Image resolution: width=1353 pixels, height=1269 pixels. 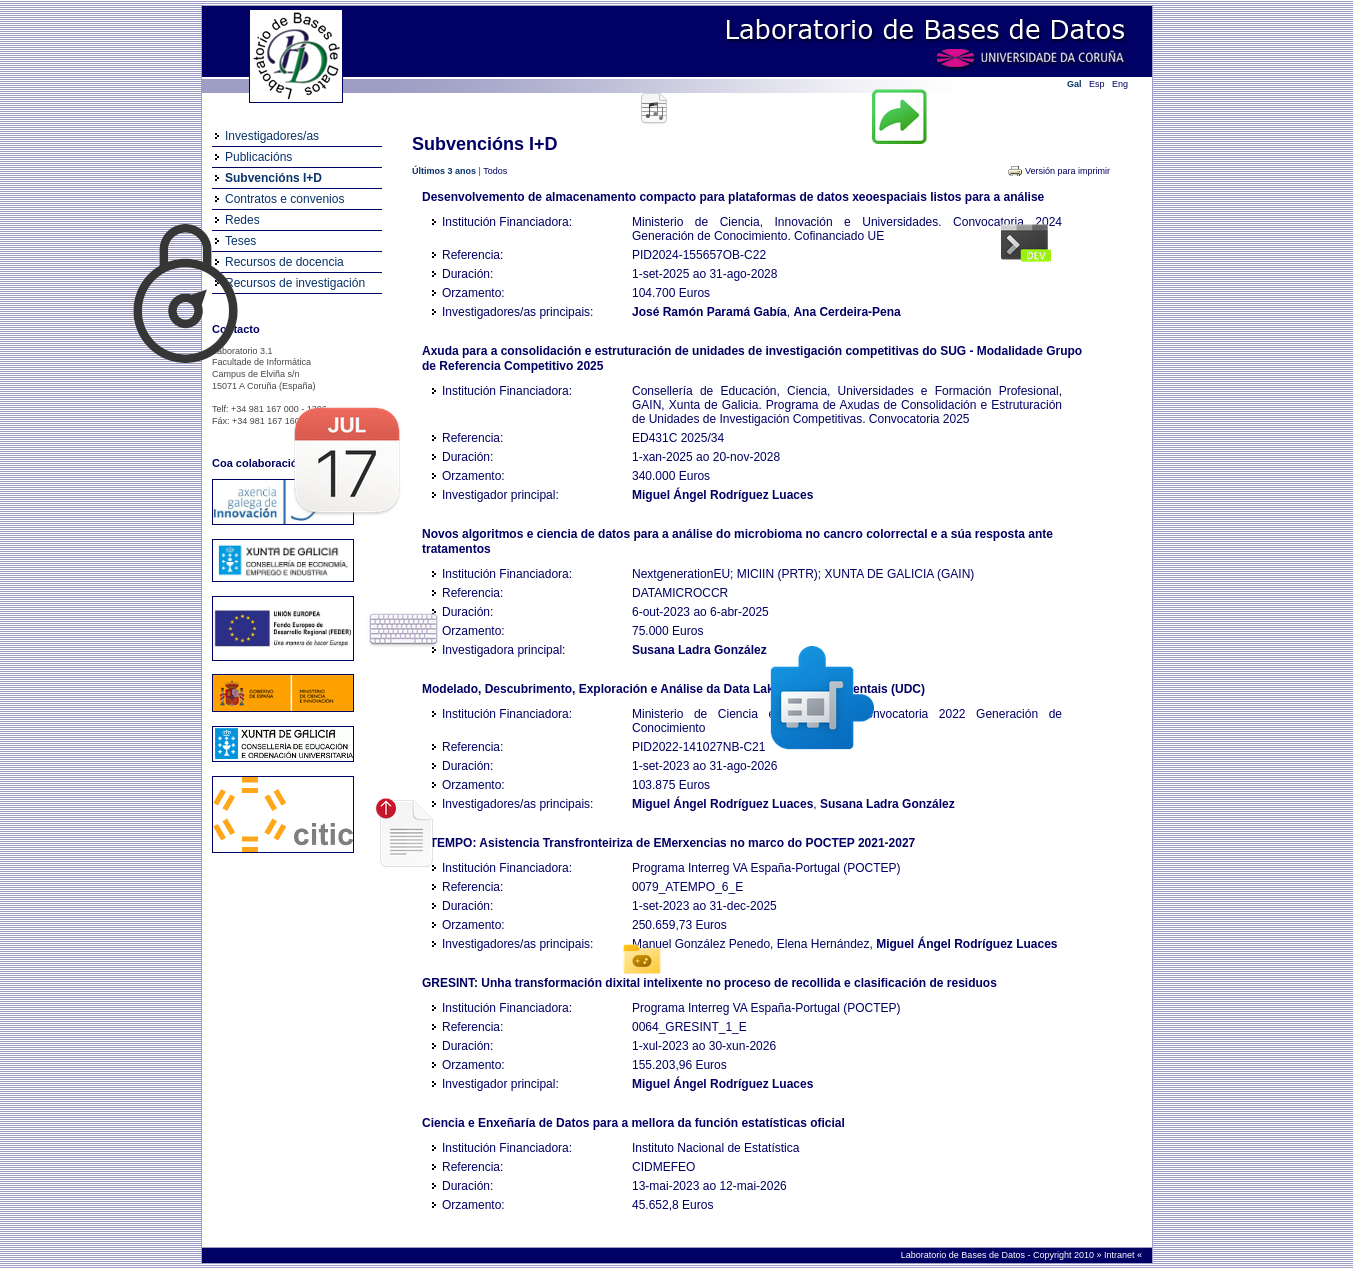 What do you see at coordinates (406, 833) in the screenshot?
I see `send or share a document` at bounding box center [406, 833].